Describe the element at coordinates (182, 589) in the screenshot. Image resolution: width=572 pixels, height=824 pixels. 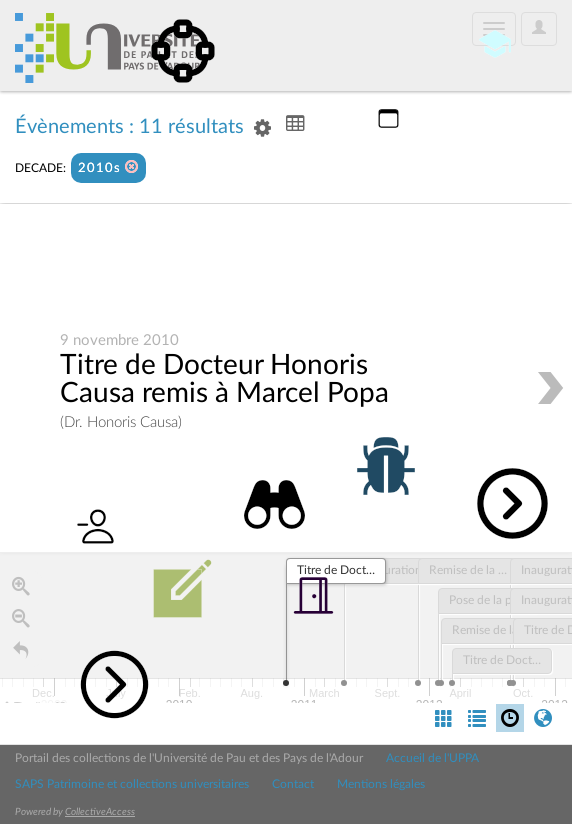
I see `create or compose new content` at that location.